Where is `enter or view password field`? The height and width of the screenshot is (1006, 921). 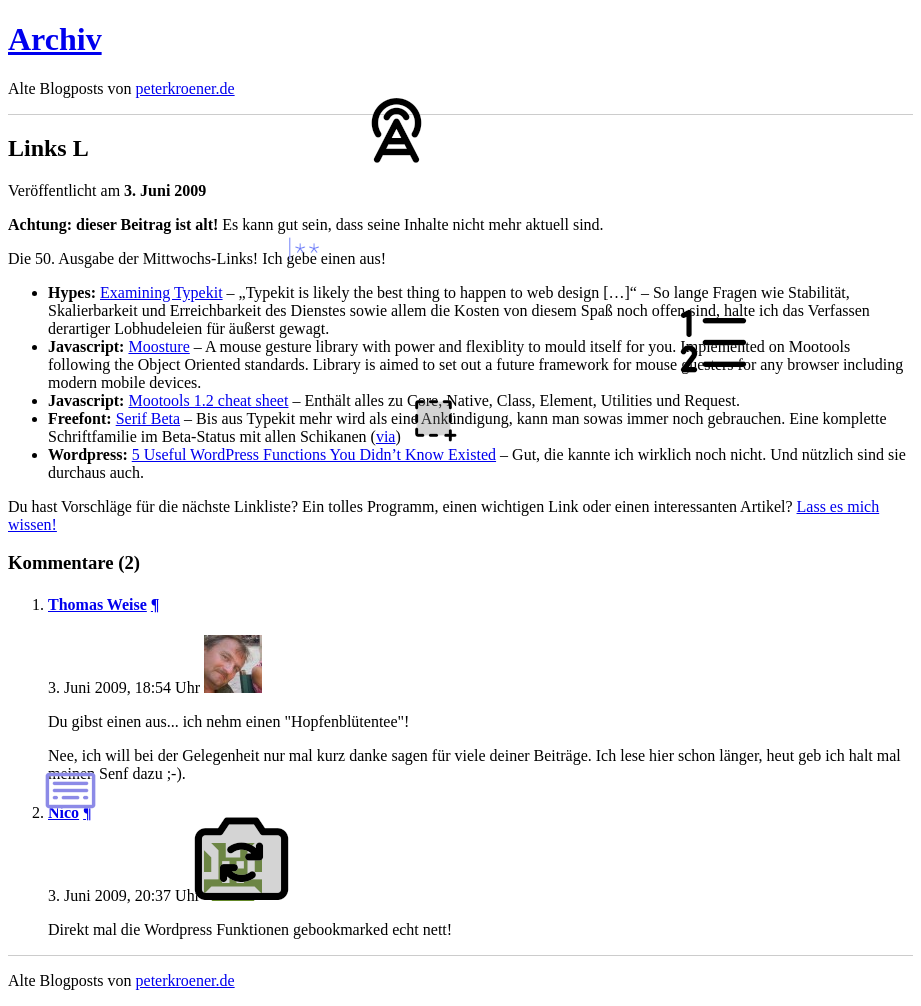
enter or view password field is located at coordinates (302, 248).